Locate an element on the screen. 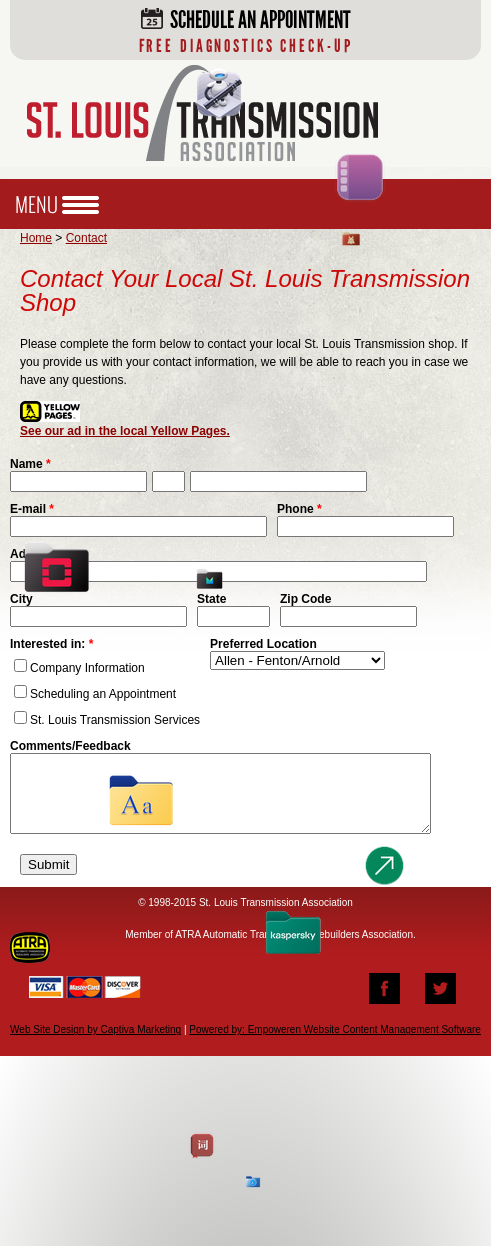 The width and height of the screenshot is (491, 1246). launch automator to create automated workflows is located at coordinates (219, 94).